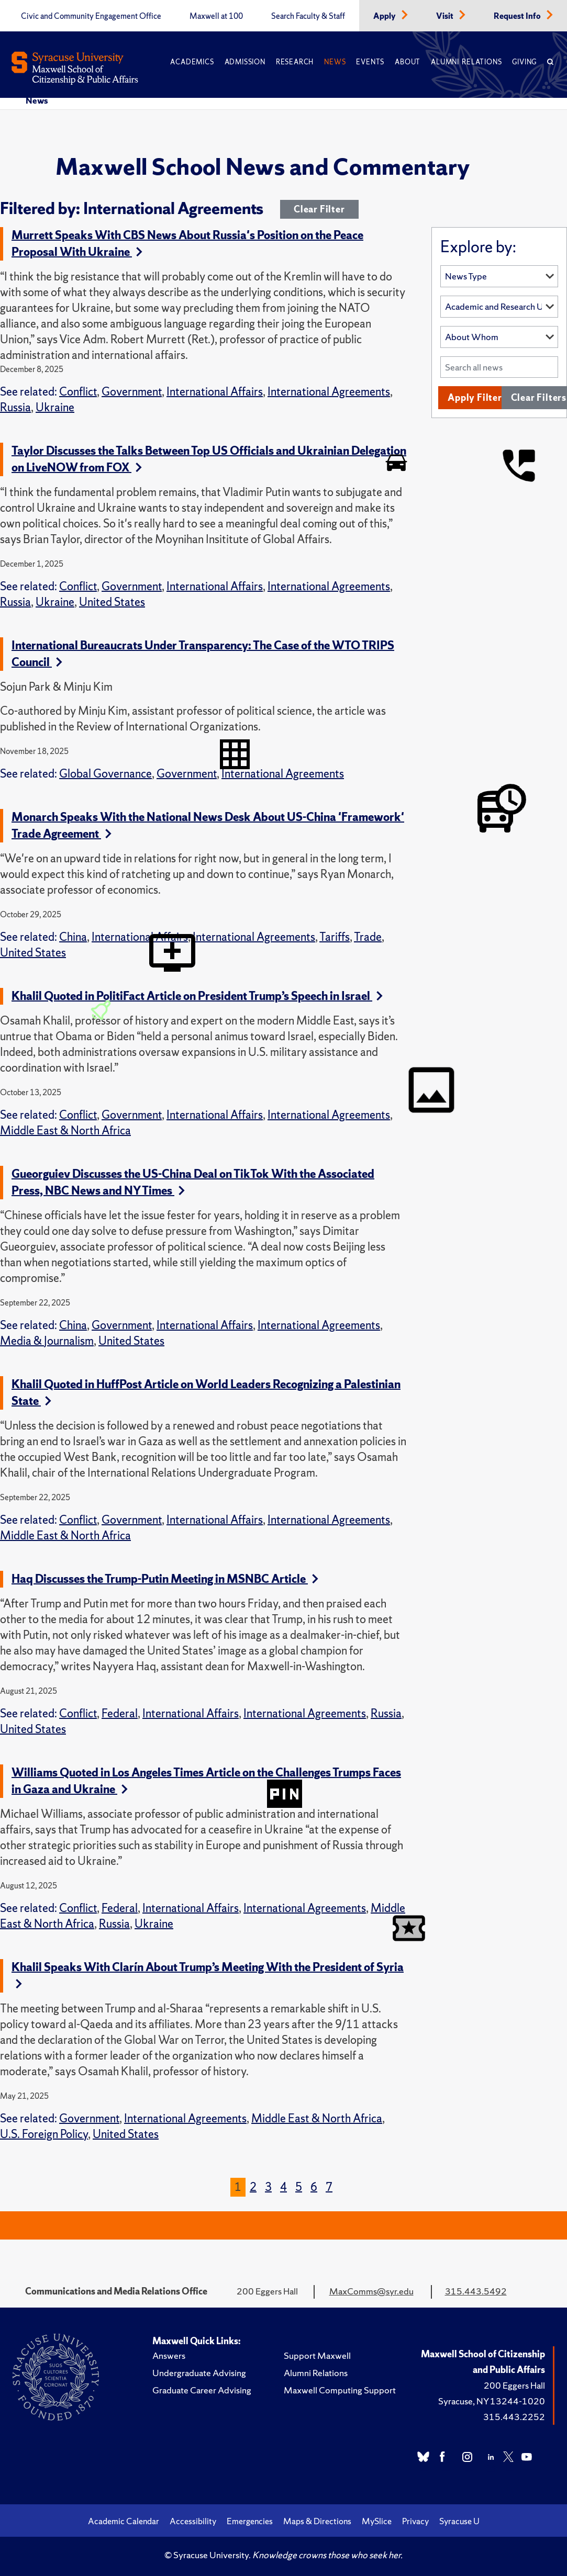 The height and width of the screenshot is (2576, 567). Describe the element at coordinates (101, 1010) in the screenshot. I see `view school notifications or alerts` at that location.